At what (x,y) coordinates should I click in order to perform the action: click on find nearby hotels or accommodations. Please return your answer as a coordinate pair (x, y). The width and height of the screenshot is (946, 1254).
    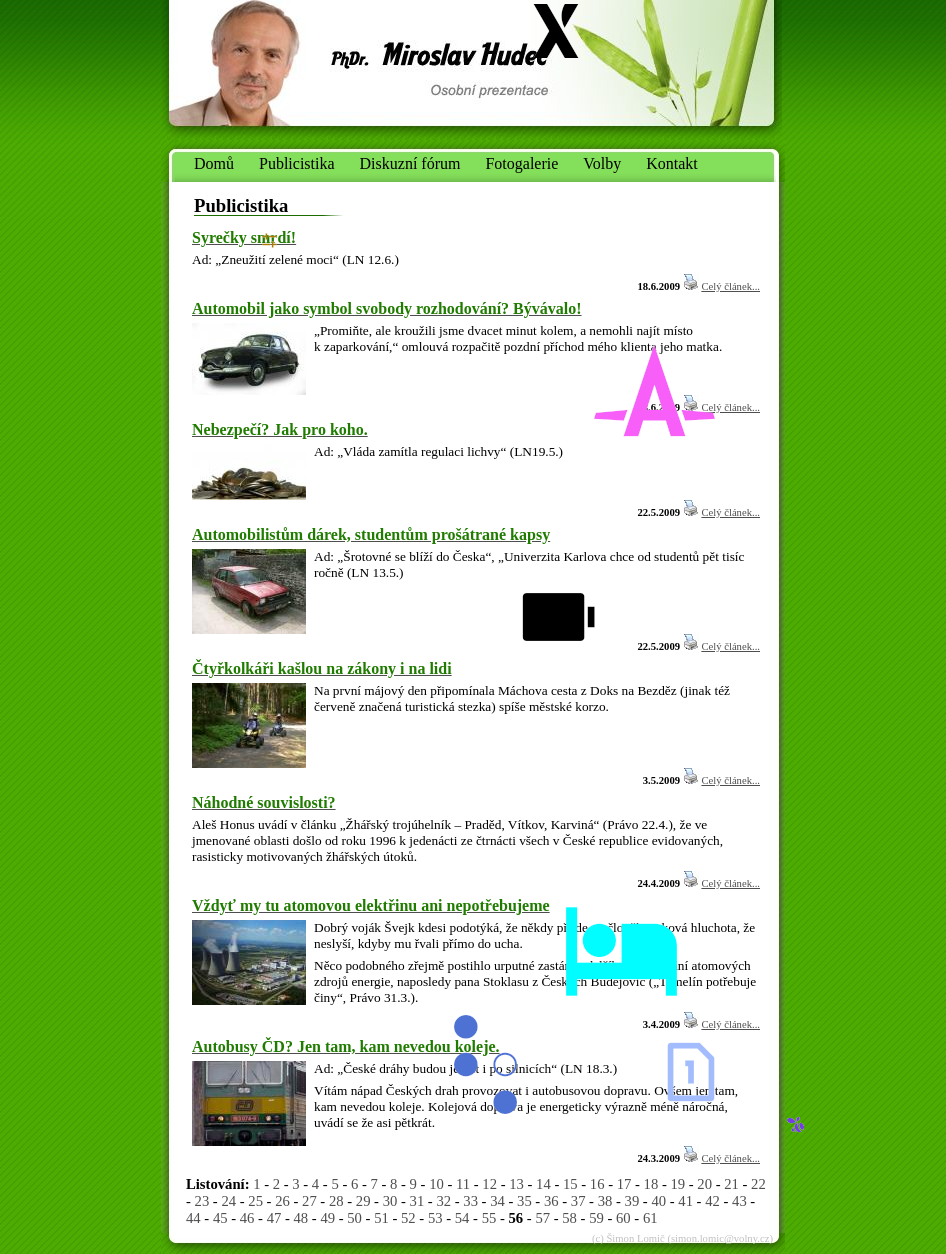
    Looking at the image, I should click on (621, 951).